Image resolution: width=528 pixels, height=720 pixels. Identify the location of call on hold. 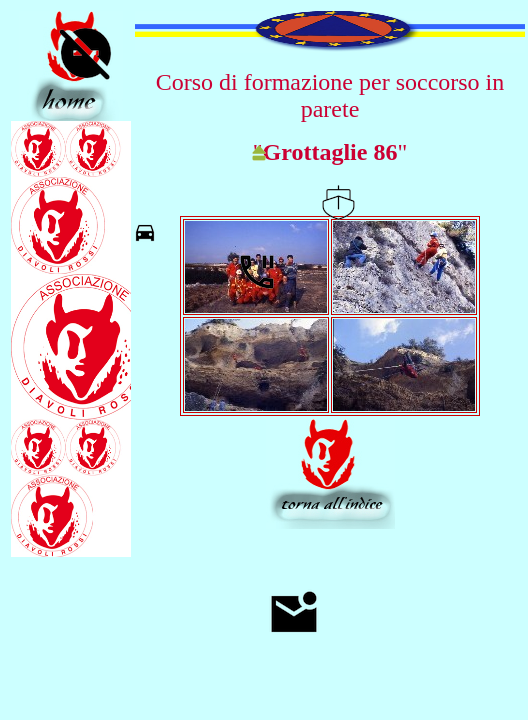
(257, 272).